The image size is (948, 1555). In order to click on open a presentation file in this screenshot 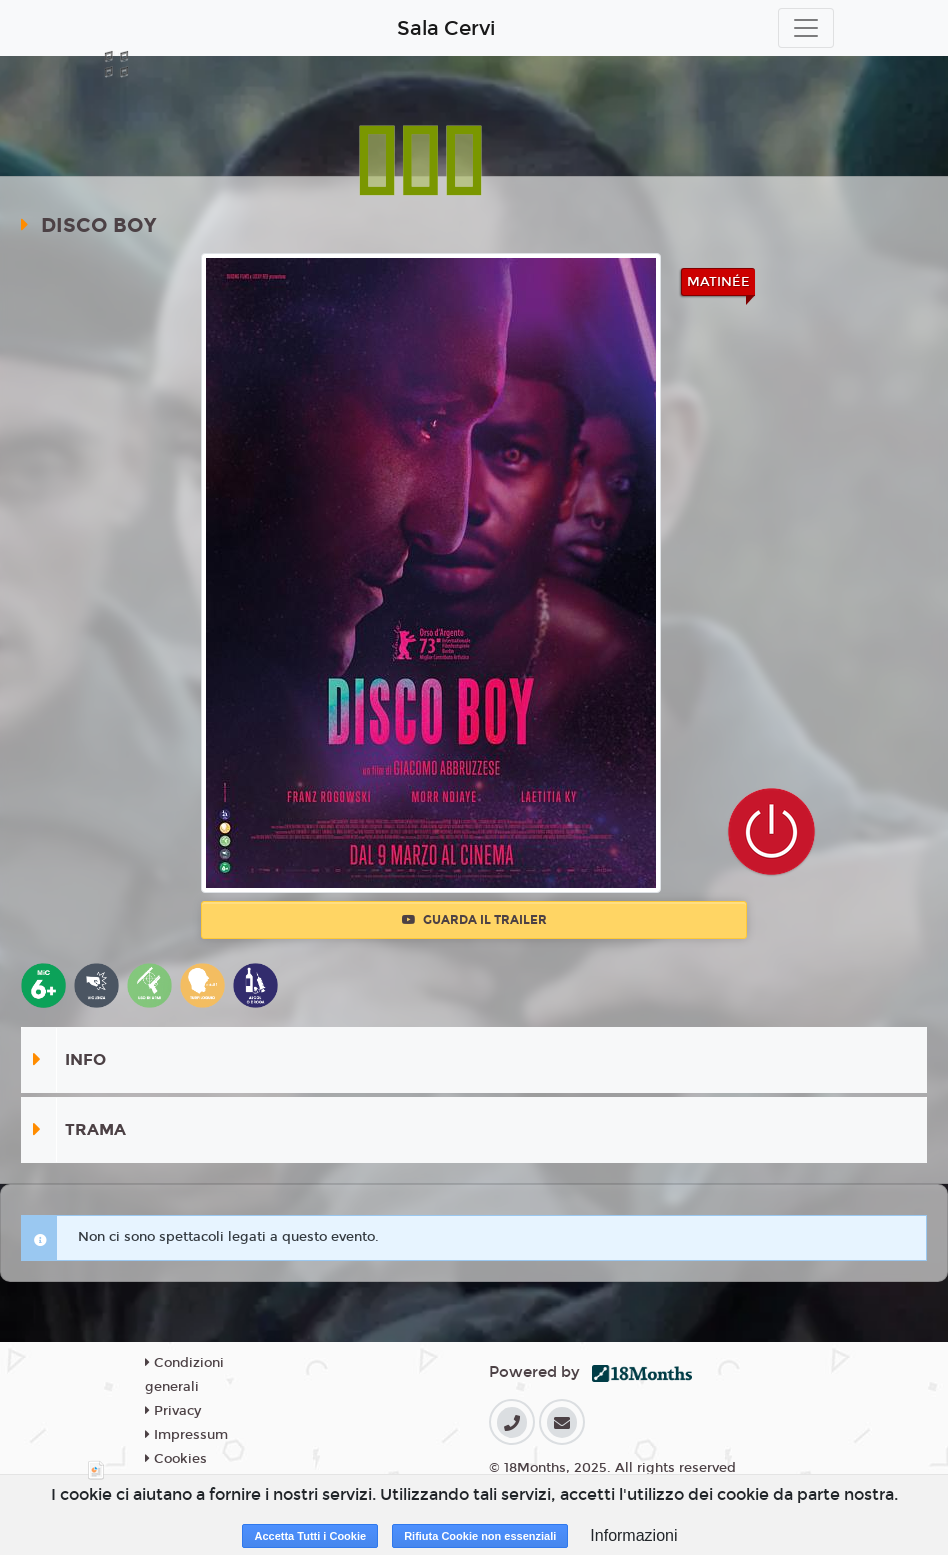, I will do `click(96, 1470)`.